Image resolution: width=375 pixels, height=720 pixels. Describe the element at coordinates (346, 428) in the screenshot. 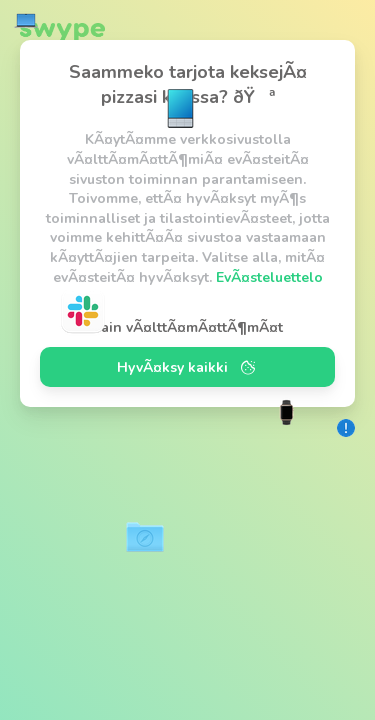

I see `mark email as important` at that location.